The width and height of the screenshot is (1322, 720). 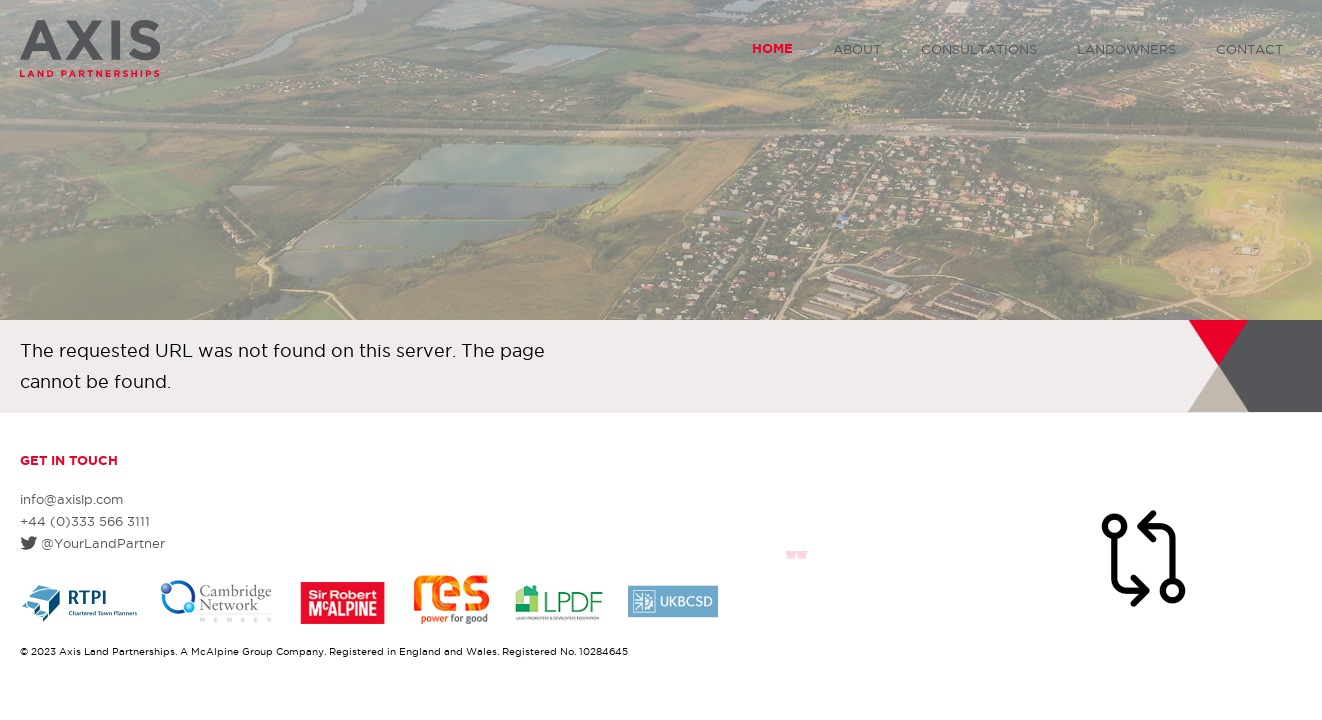 What do you see at coordinates (1143, 558) in the screenshot?
I see `compare branches or code versions` at bounding box center [1143, 558].